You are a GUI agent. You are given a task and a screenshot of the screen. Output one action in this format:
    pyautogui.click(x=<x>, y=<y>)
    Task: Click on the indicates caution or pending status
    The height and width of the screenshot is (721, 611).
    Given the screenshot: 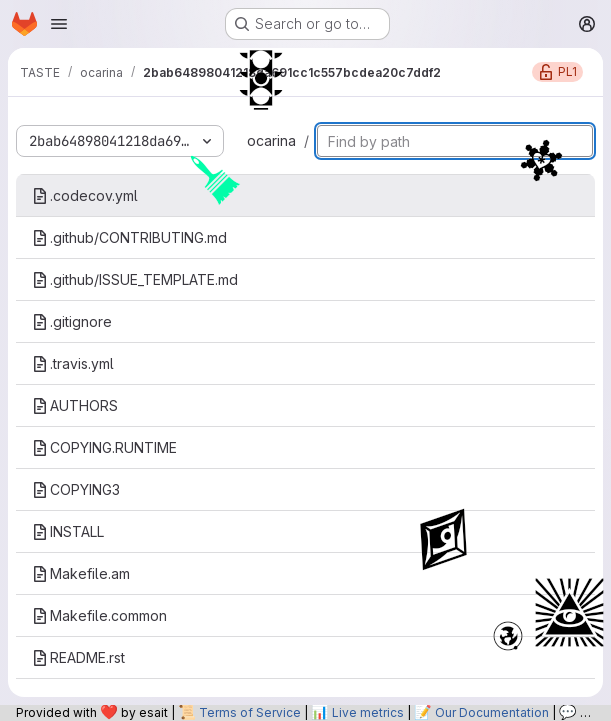 What is the action you would take?
    pyautogui.click(x=261, y=80)
    